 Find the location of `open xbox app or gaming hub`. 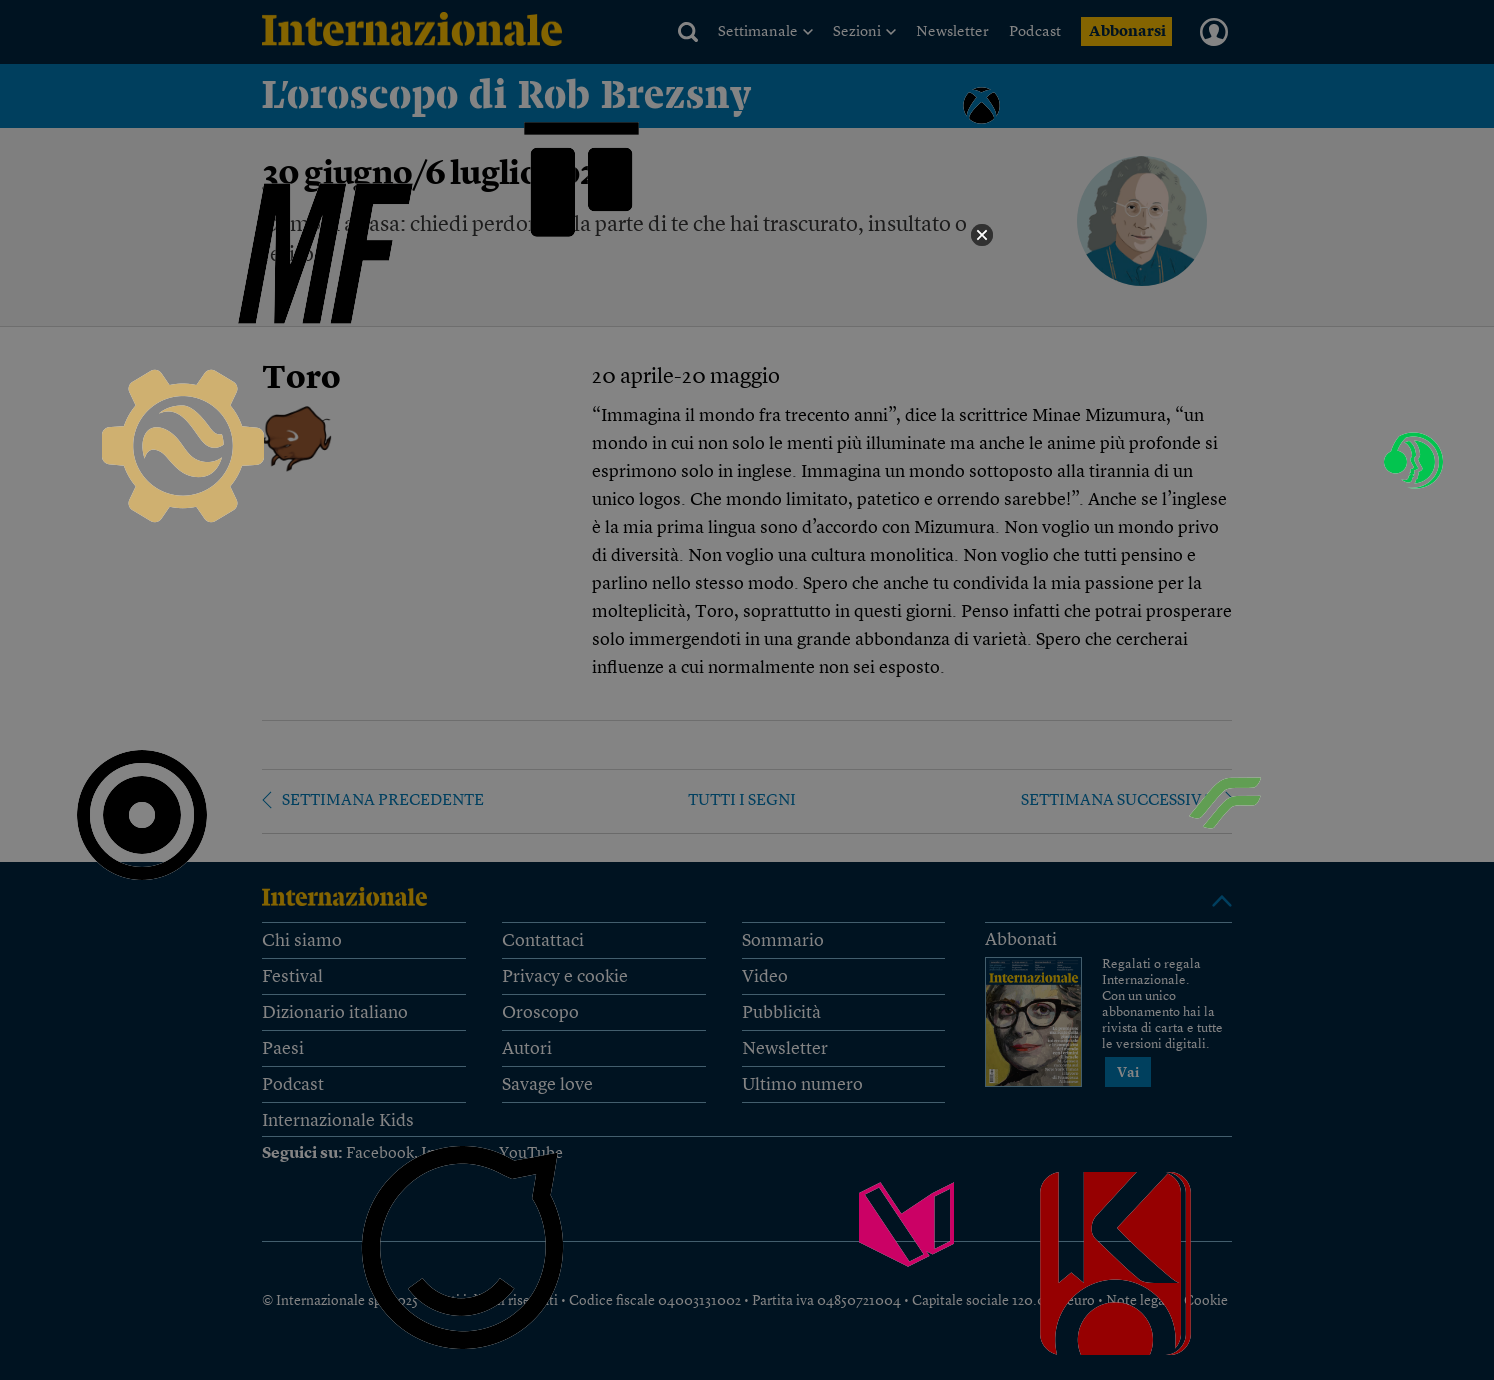

open xbox app or gaming hub is located at coordinates (981, 105).